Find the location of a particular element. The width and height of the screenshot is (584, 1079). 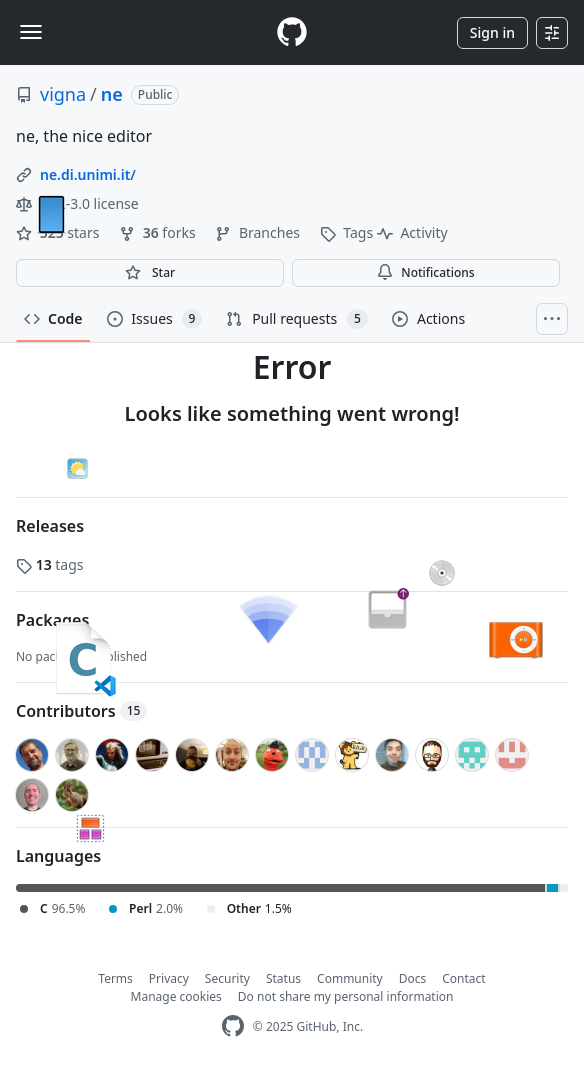

access cd/dvd drive is located at coordinates (442, 573).